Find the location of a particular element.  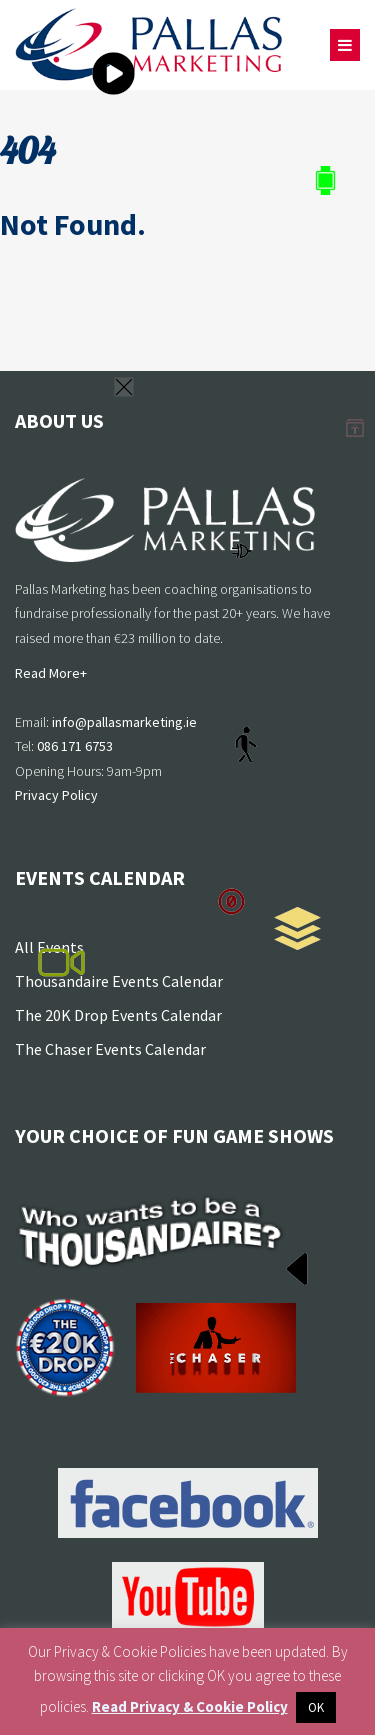

start a video call is located at coordinates (61, 962).